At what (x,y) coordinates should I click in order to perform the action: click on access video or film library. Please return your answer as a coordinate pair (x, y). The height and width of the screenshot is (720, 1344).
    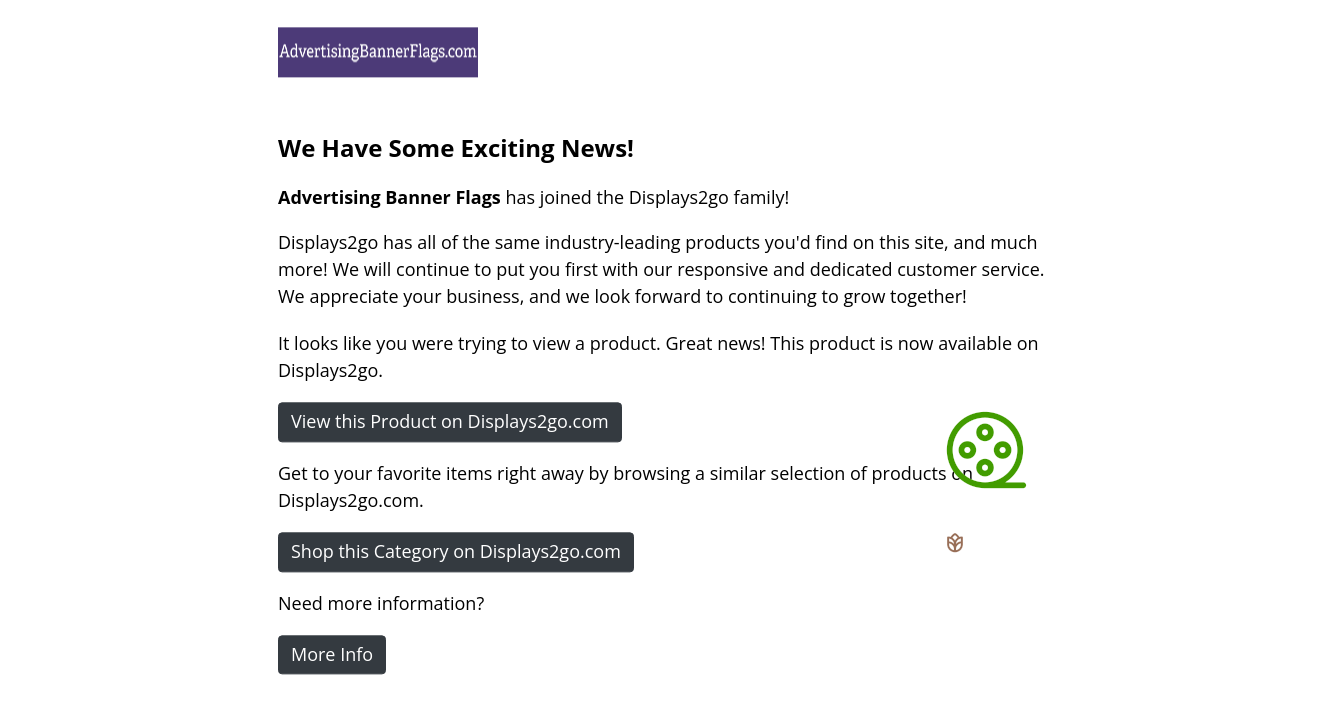
    Looking at the image, I should click on (985, 450).